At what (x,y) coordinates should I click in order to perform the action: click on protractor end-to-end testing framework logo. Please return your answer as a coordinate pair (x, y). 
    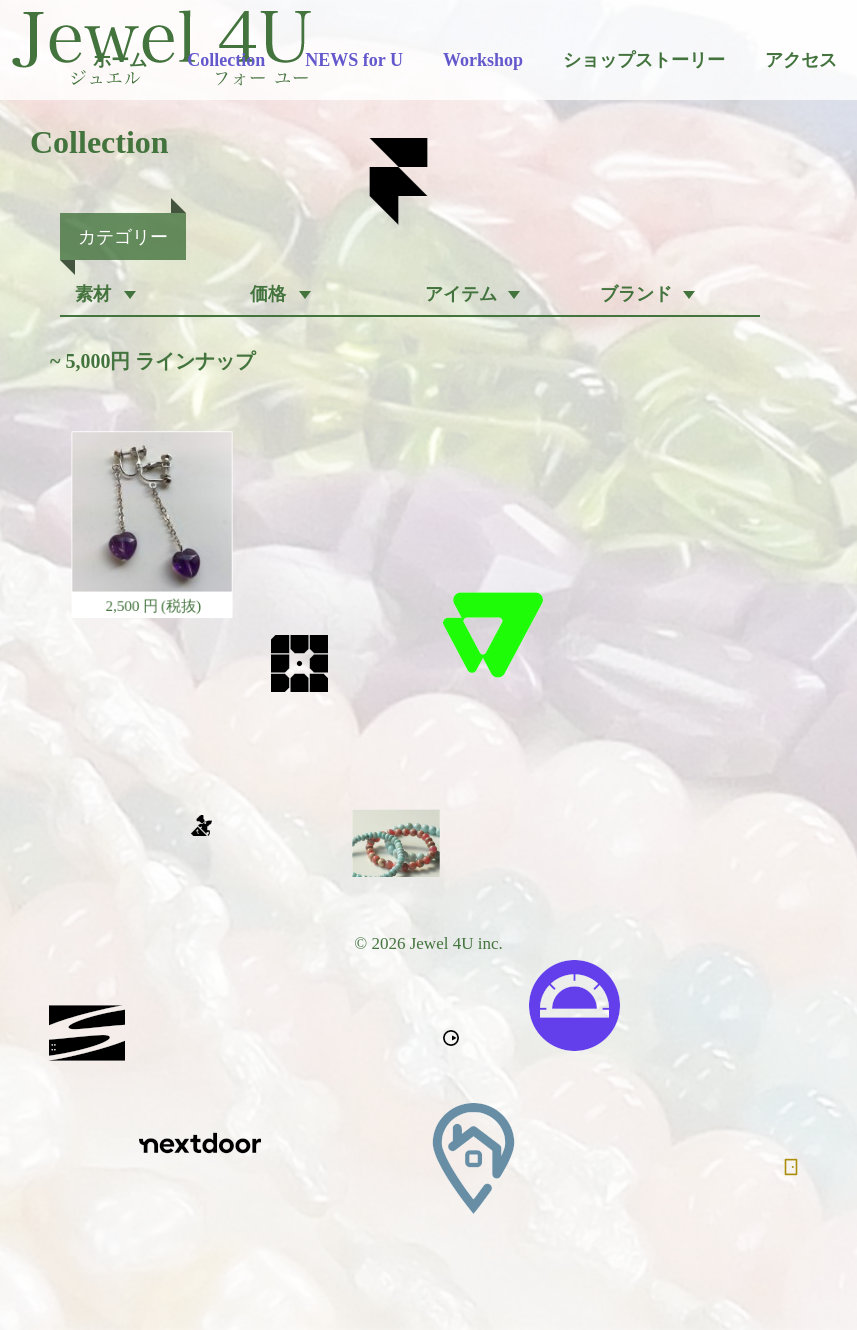
    Looking at the image, I should click on (574, 1005).